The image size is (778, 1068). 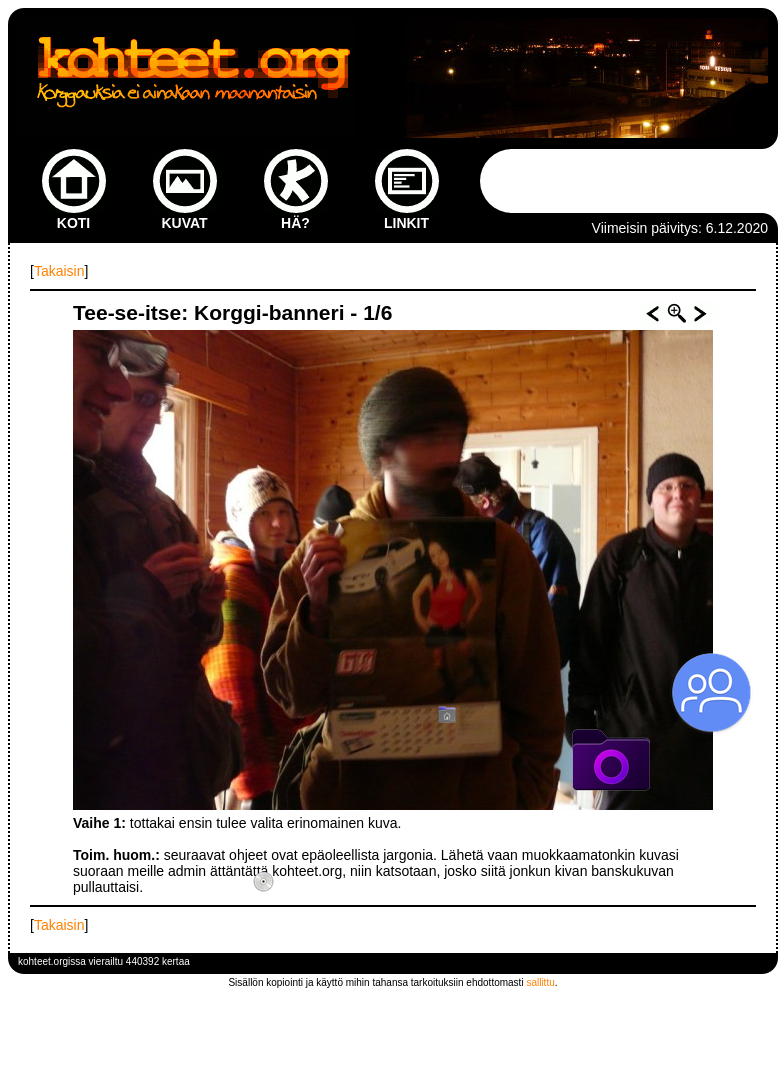 I want to click on access your home folder, so click(x=447, y=714).